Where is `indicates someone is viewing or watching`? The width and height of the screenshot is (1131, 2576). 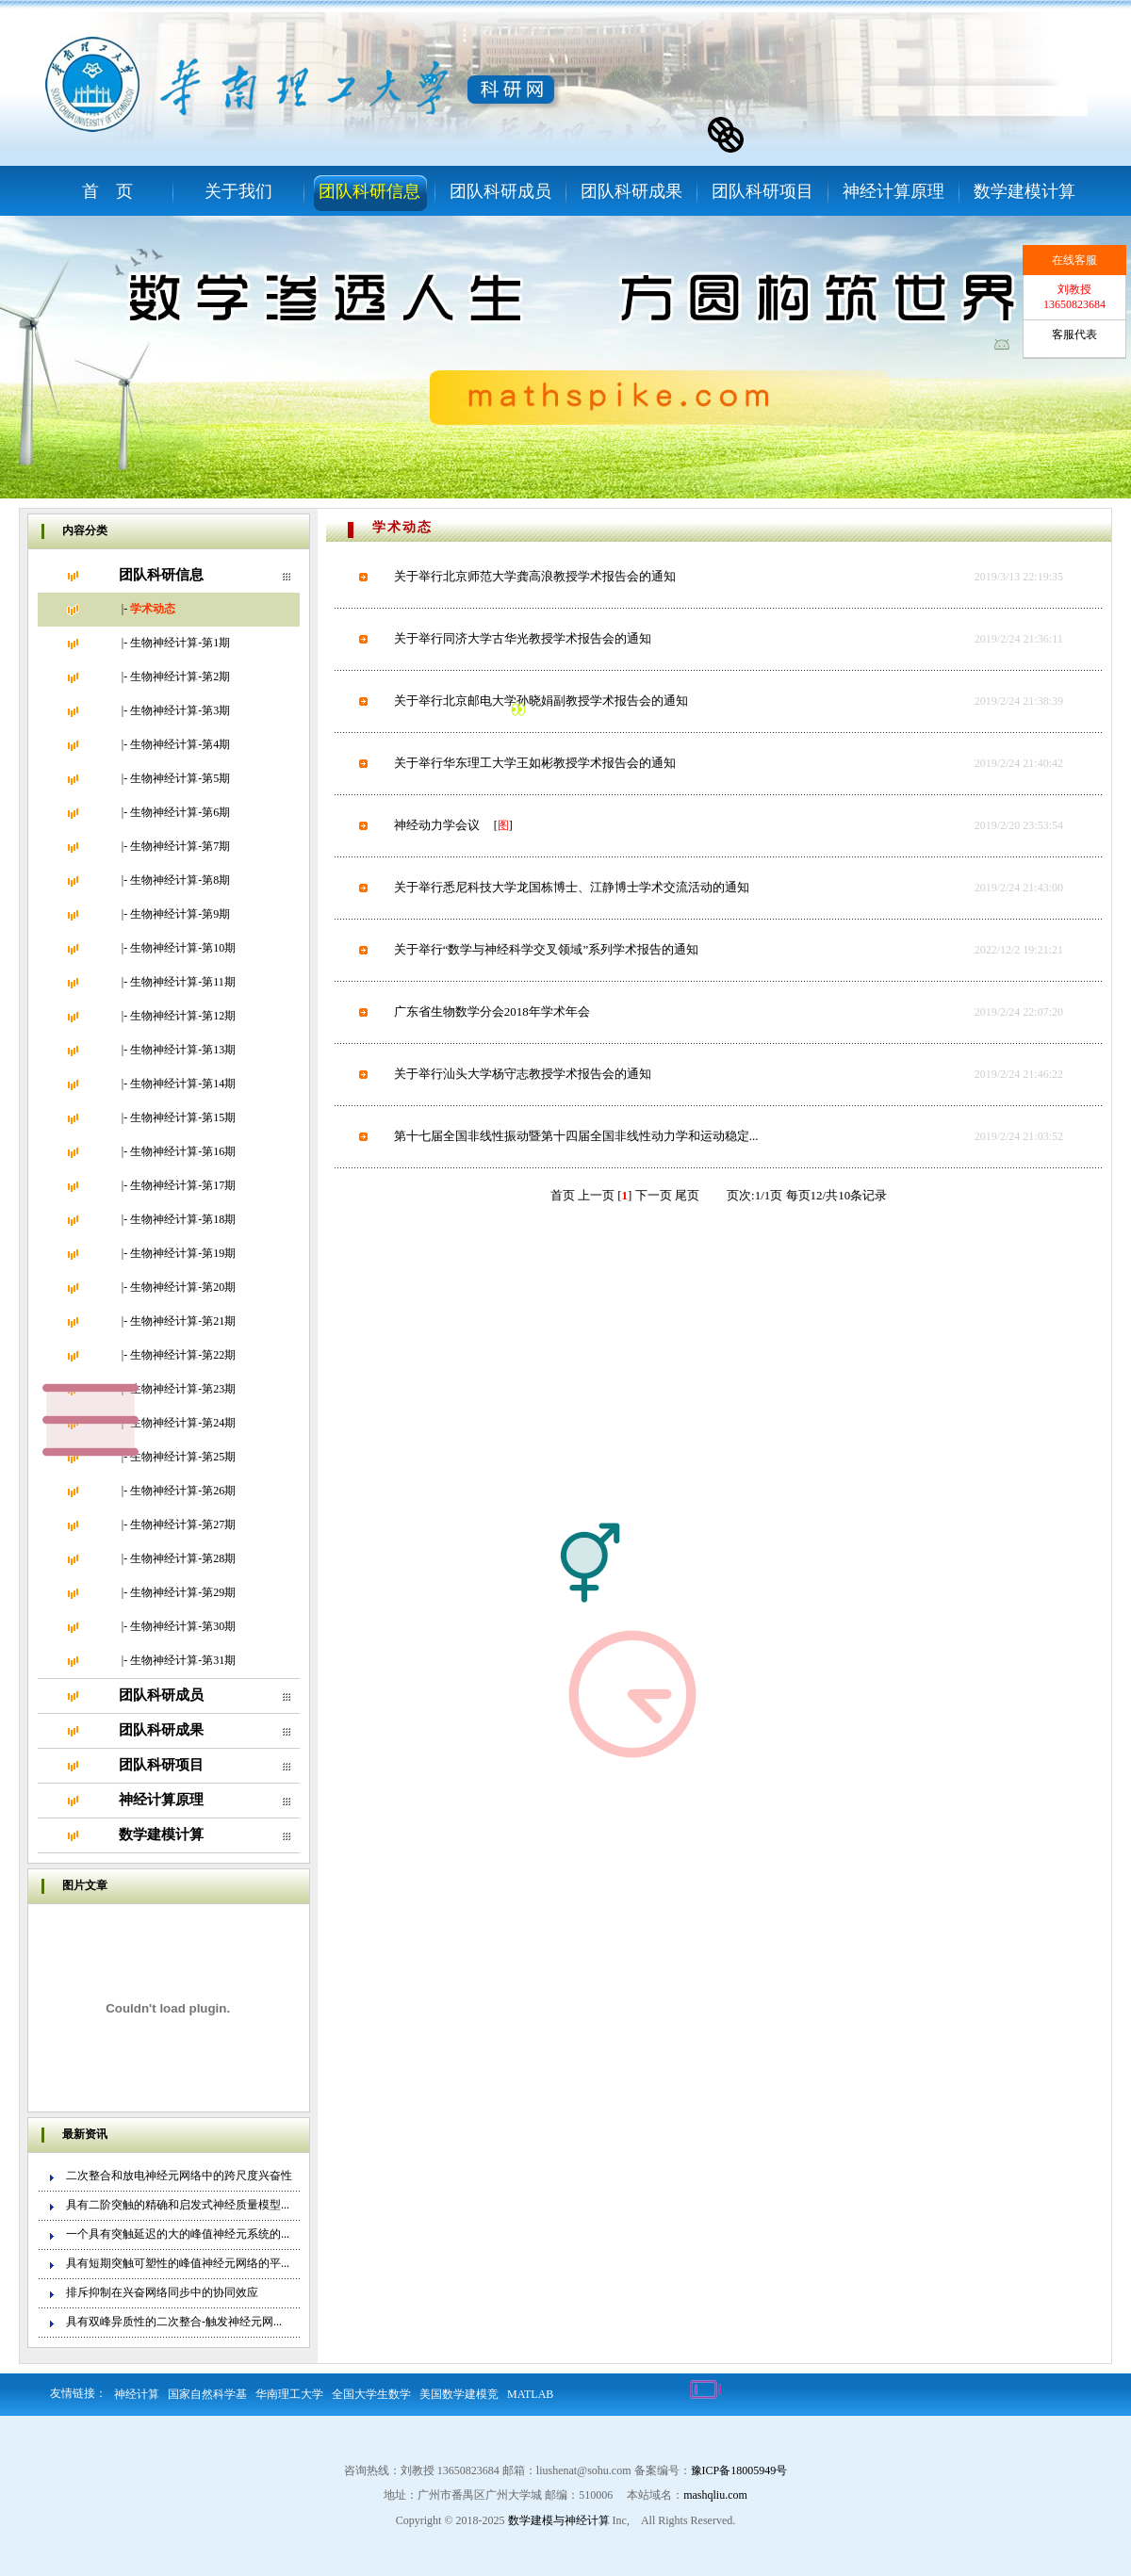
indicates someone is viewing or watching is located at coordinates (518, 709).